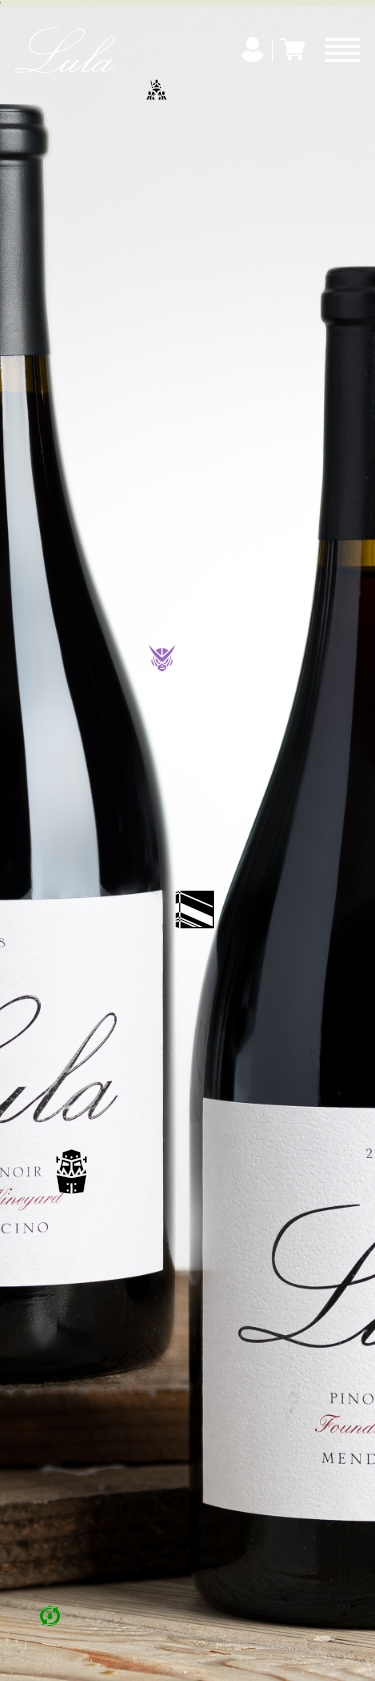  What do you see at coordinates (162, 658) in the screenshot?
I see `select quick or agile character class` at bounding box center [162, 658].